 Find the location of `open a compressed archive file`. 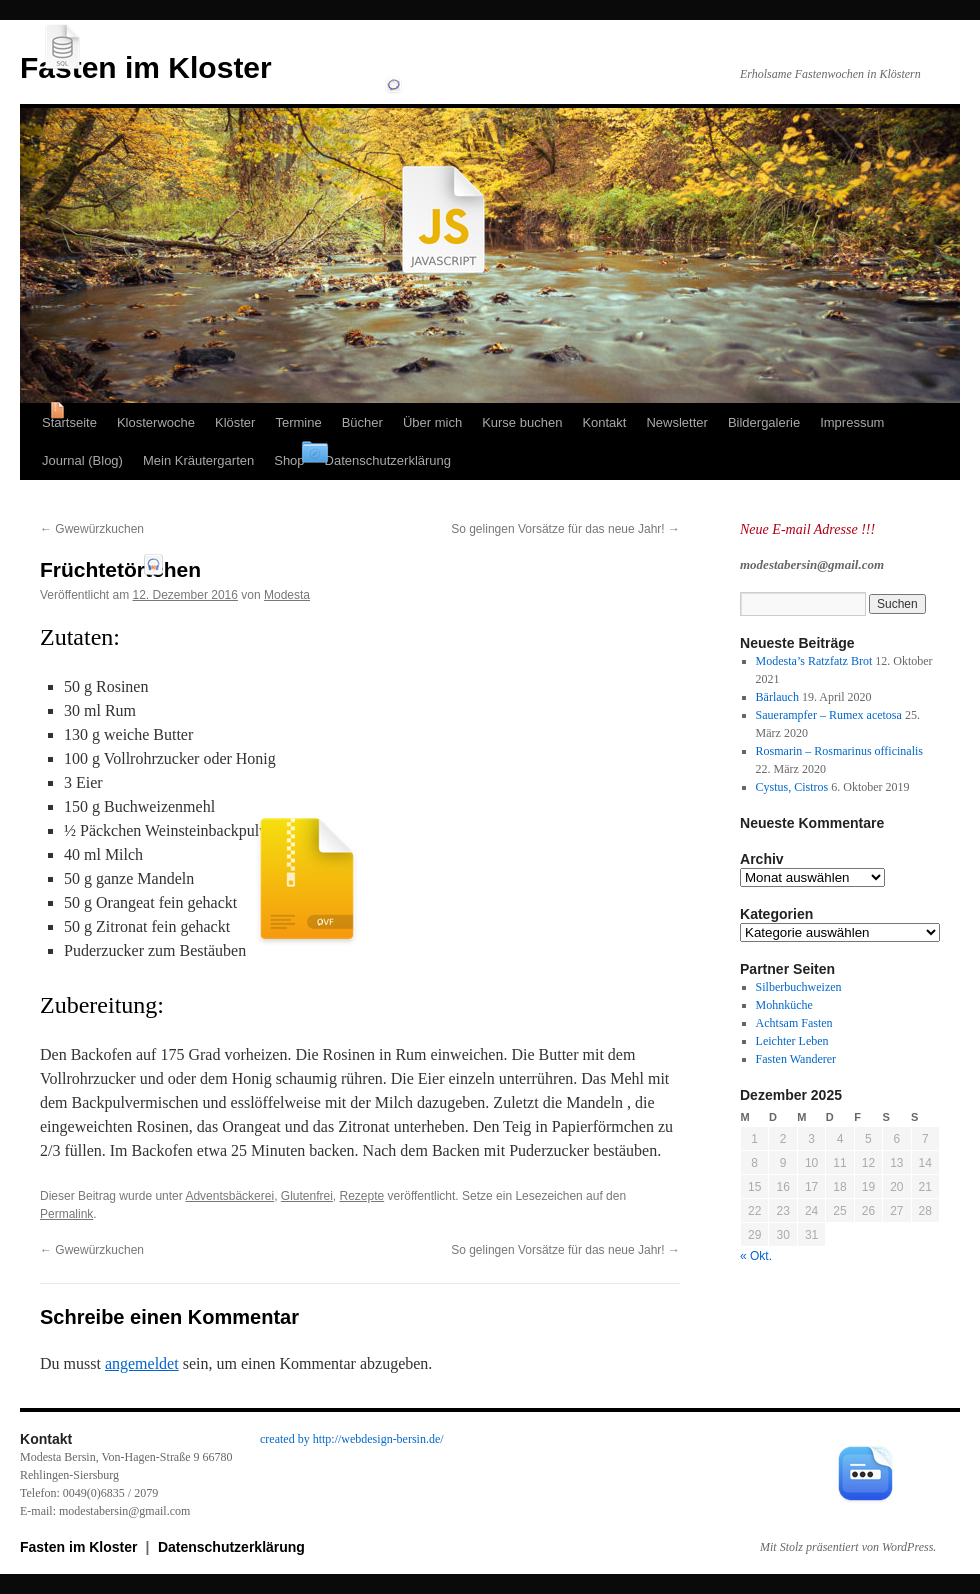

open a compressed archive file is located at coordinates (57, 410).